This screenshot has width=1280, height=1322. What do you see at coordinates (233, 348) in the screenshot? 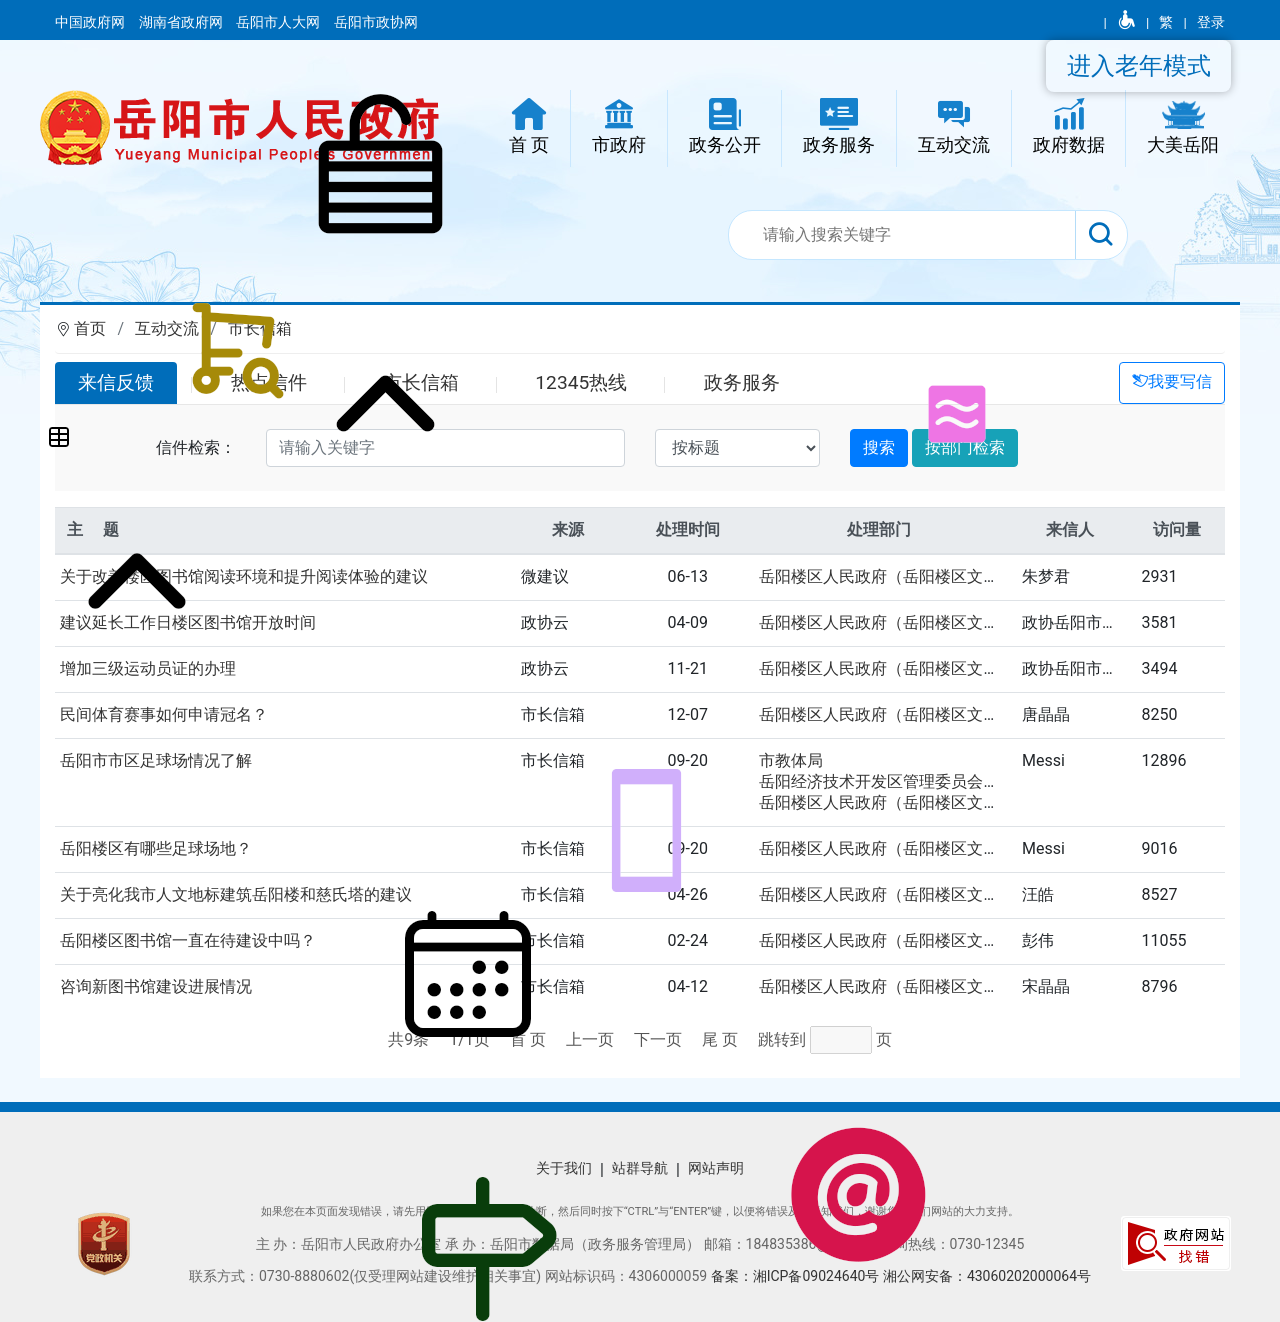
I see `search within your shopping cart` at bounding box center [233, 348].